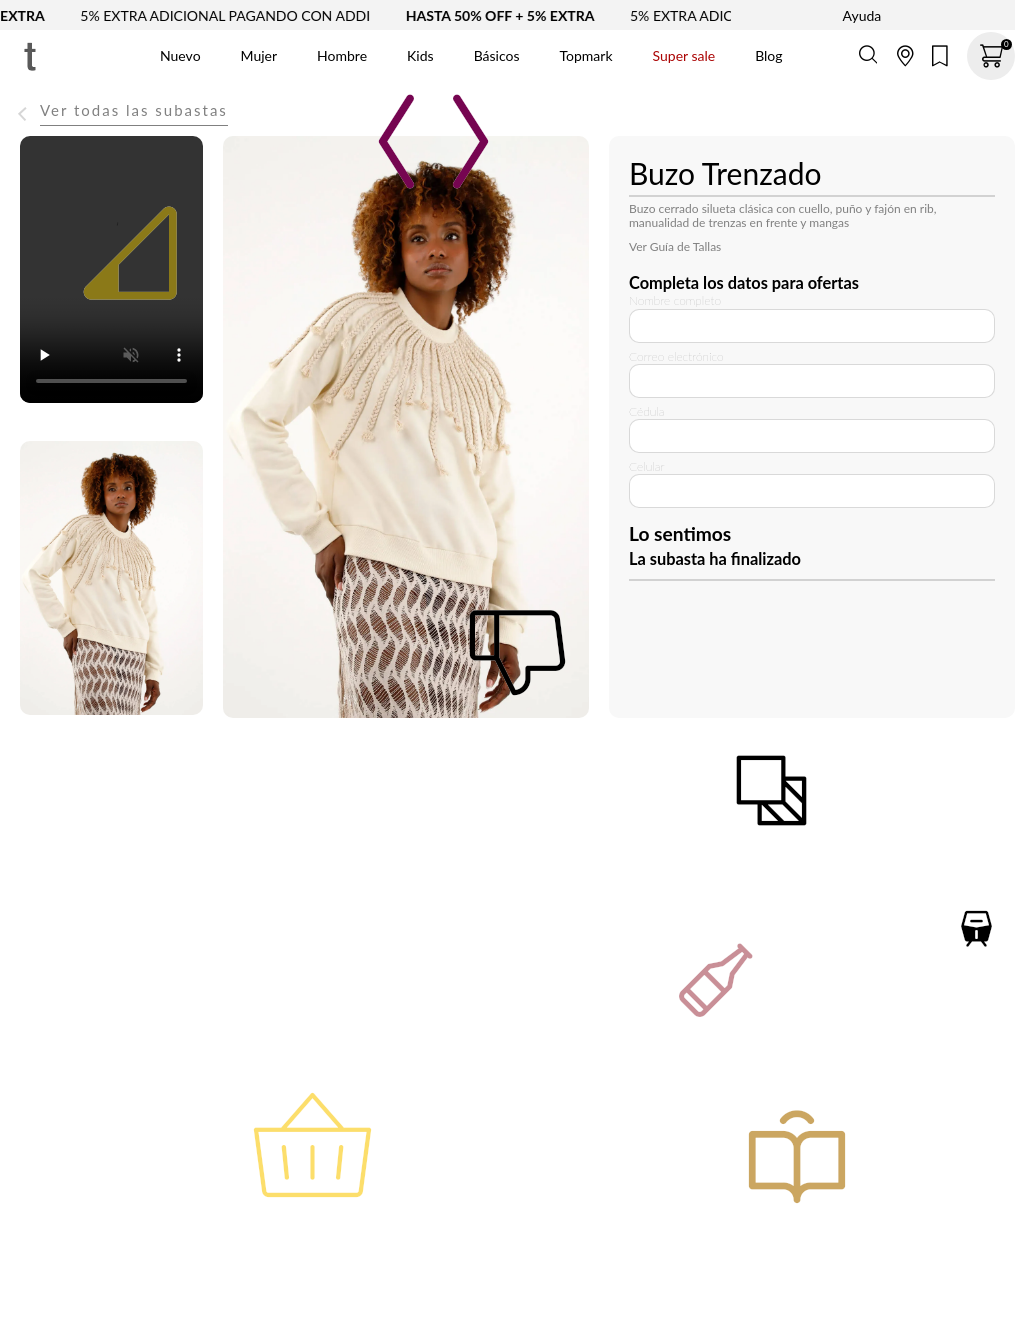 The image size is (1015, 1319). What do you see at coordinates (138, 257) in the screenshot?
I see `indicates weak cellular signal strength` at bounding box center [138, 257].